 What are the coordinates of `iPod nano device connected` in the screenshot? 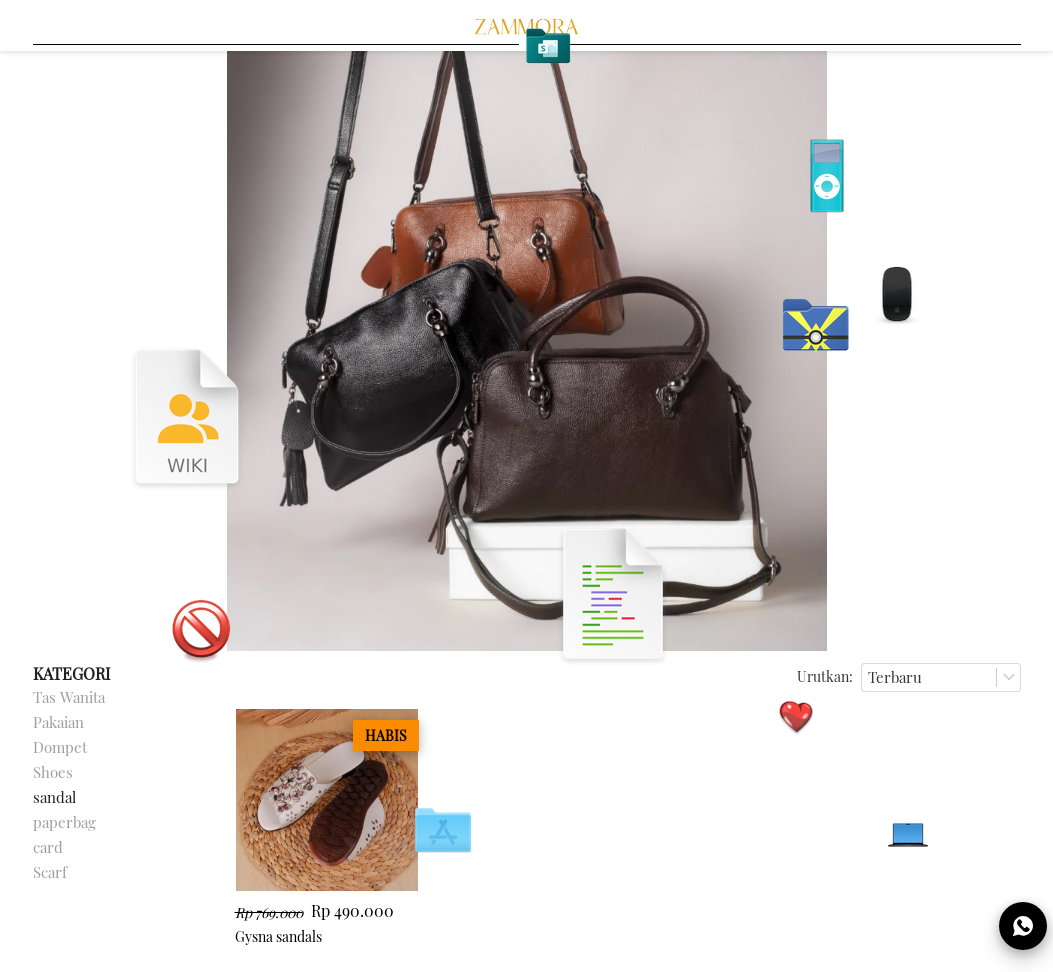 It's located at (827, 176).